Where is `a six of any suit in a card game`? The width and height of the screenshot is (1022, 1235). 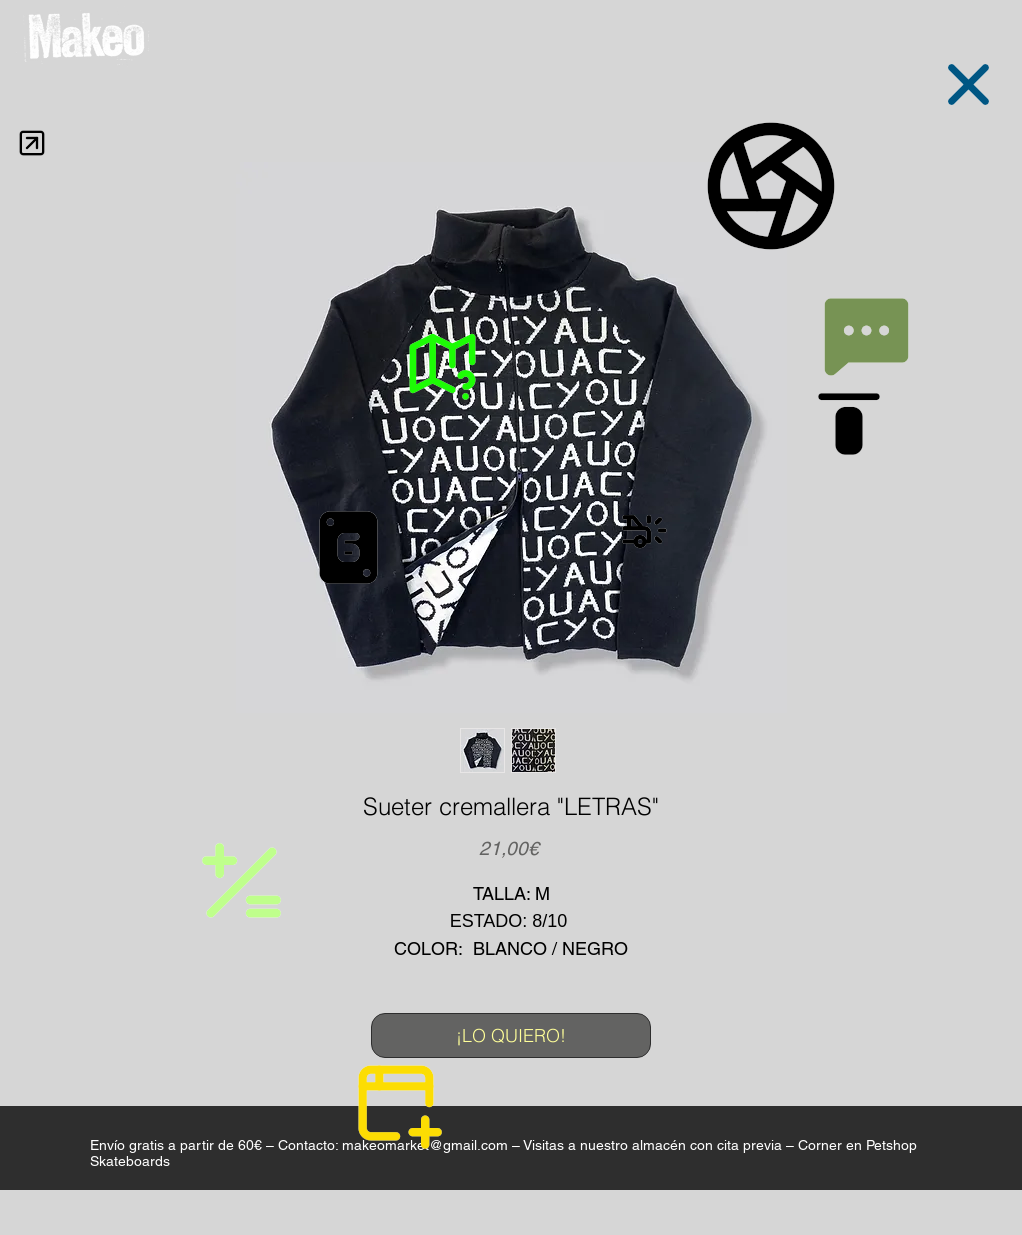 a six of any suit in a card game is located at coordinates (348, 547).